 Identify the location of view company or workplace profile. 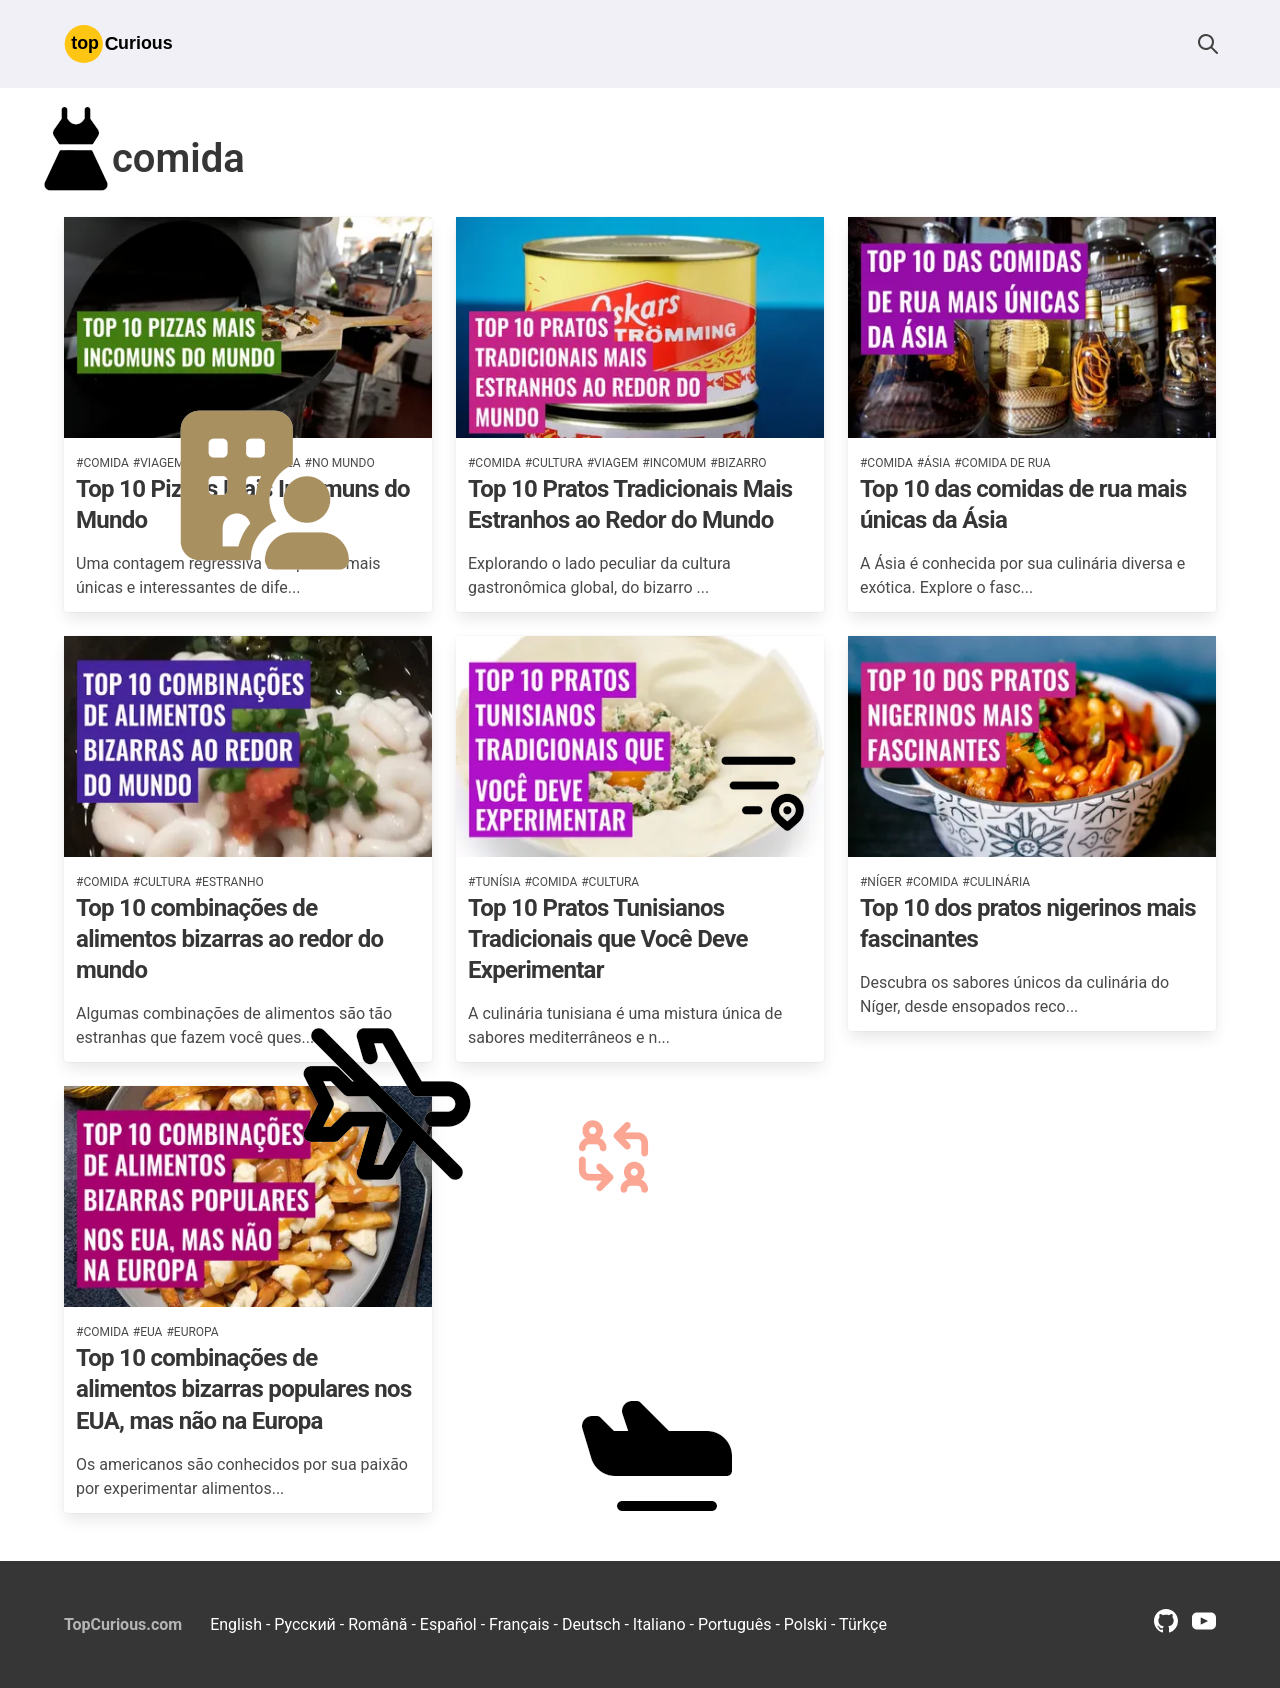
(255, 485).